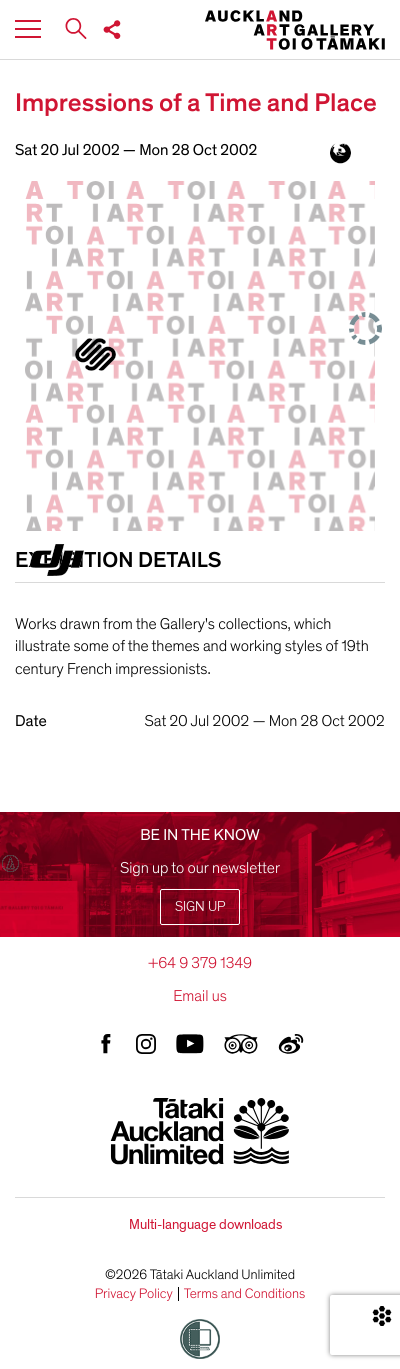  I want to click on miraheze wiki hosting platform logo, so click(382, 1316).